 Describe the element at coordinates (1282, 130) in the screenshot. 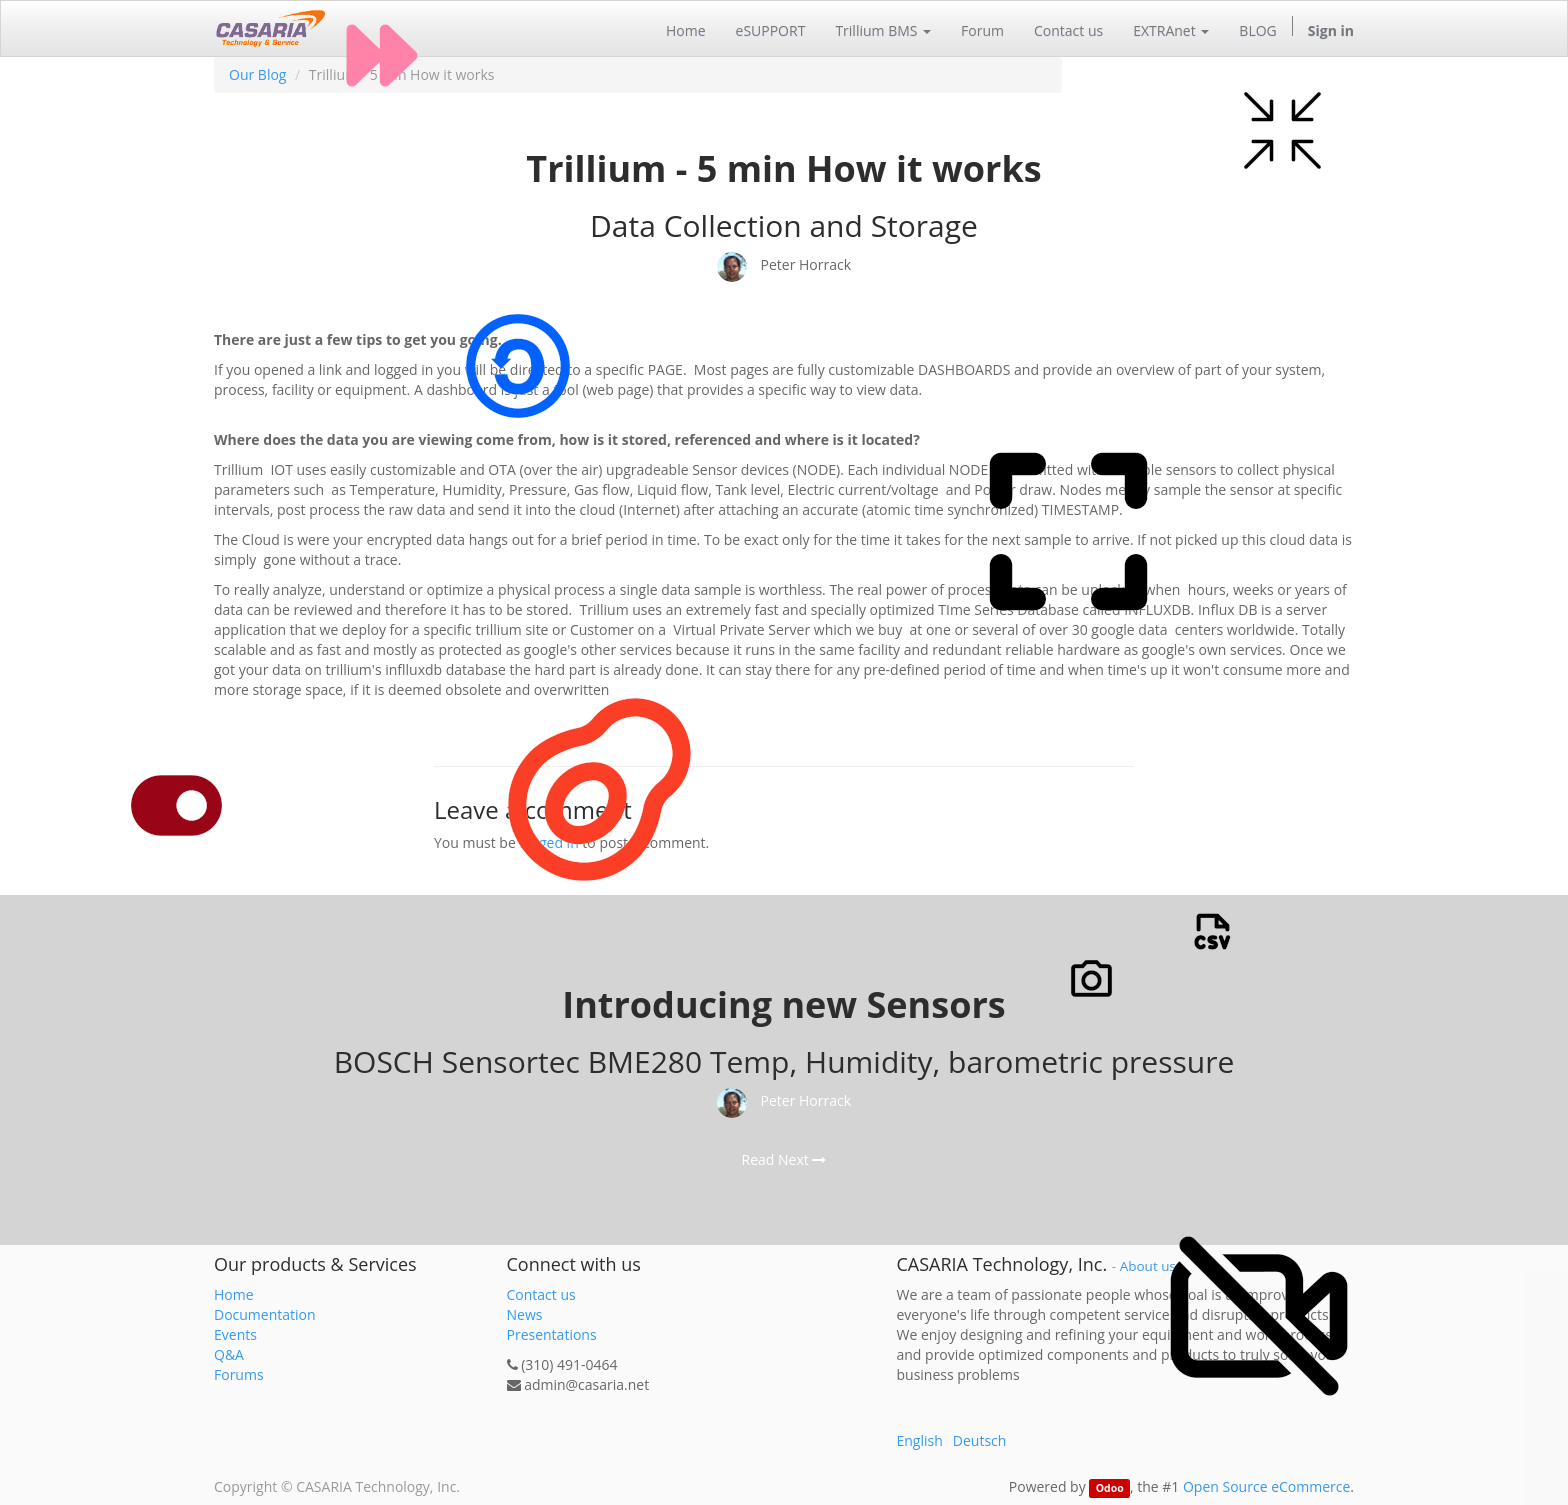

I see `collapse or minimize content` at that location.